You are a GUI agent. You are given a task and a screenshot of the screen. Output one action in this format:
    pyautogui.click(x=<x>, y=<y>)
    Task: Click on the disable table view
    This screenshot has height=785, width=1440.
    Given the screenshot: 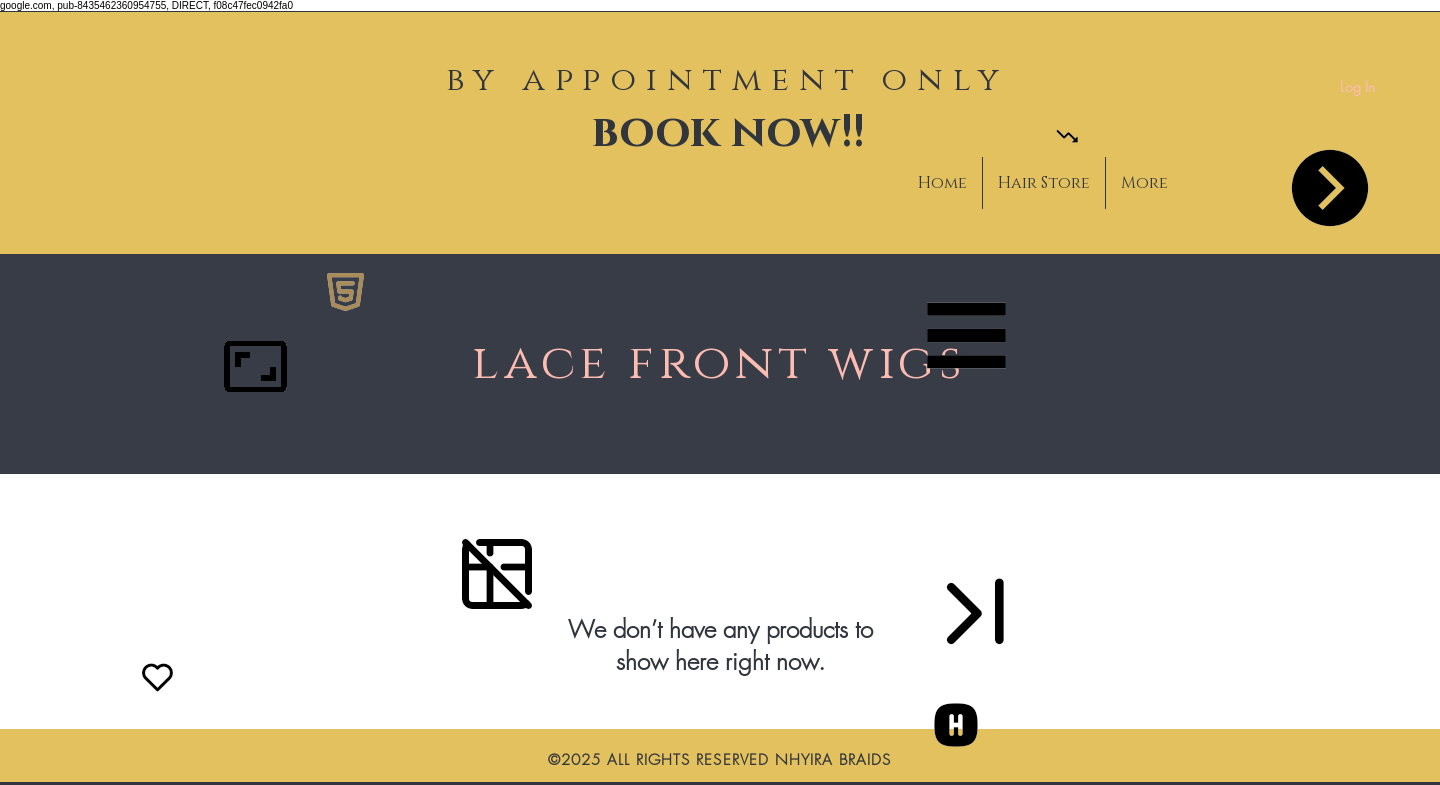 What is the action you would take?
    pyautogui.click(x=497, y=574)
    